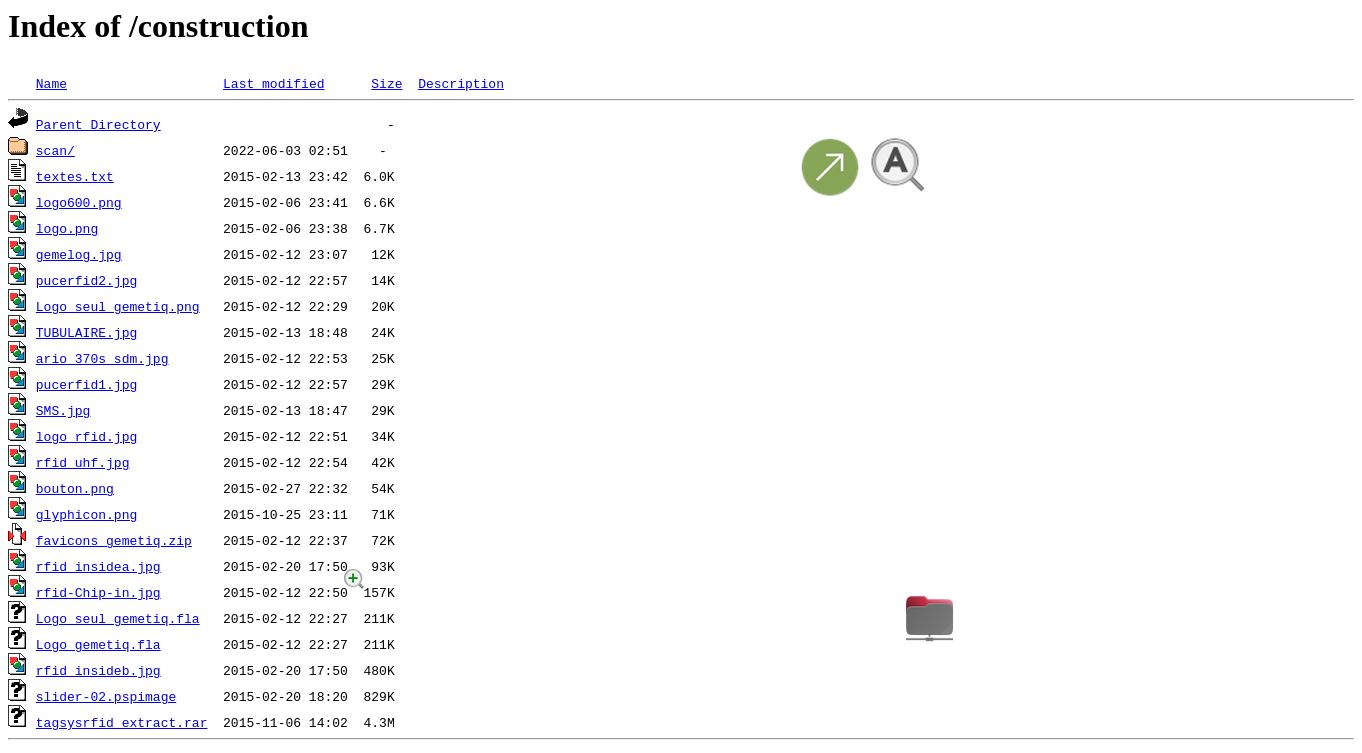 Image resolution: width=1362 pixels, height=753 pixels. Describe the element at coordinates (929, 617) in the screenshot. I see `access files stored on a remote server` at that location.